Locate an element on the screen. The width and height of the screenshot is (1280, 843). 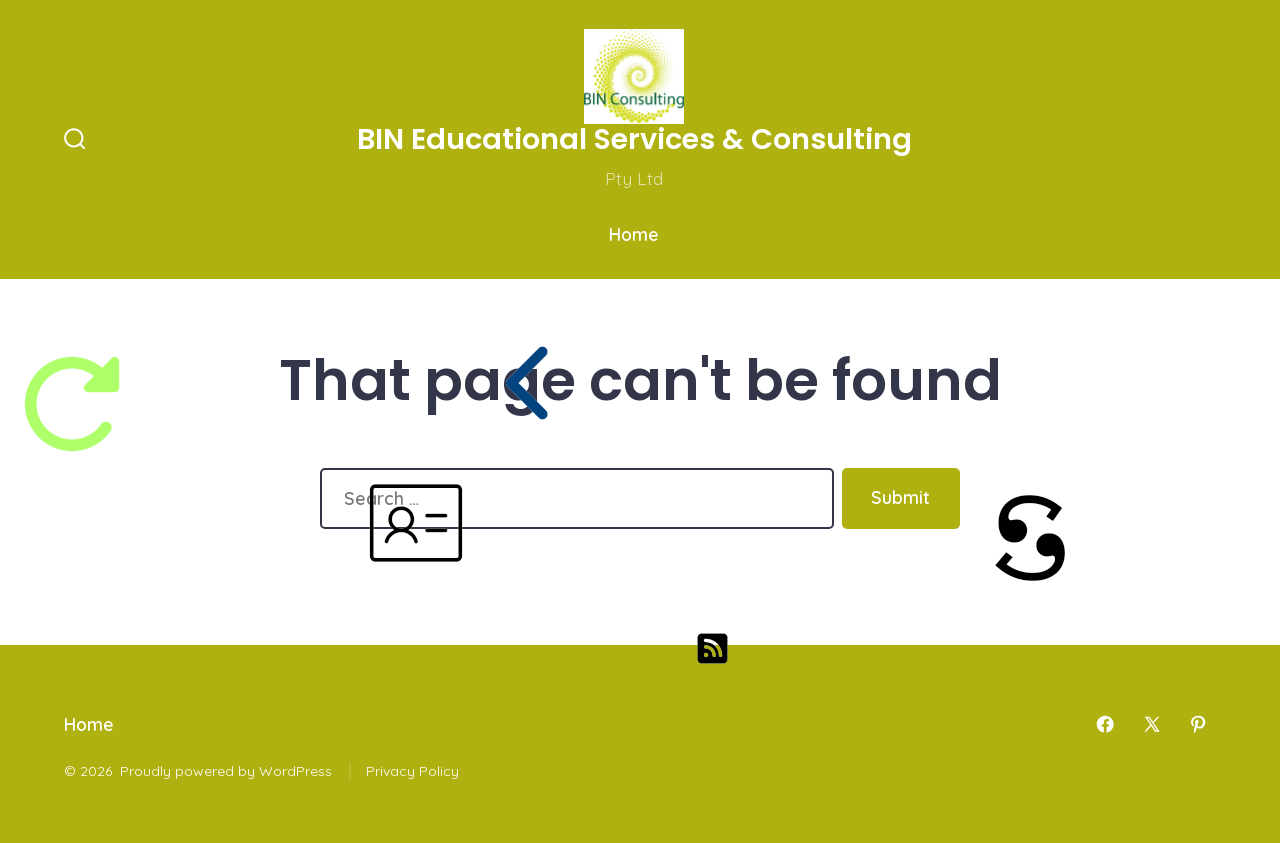
open Scribd app is located at coordinates (1030, 538).